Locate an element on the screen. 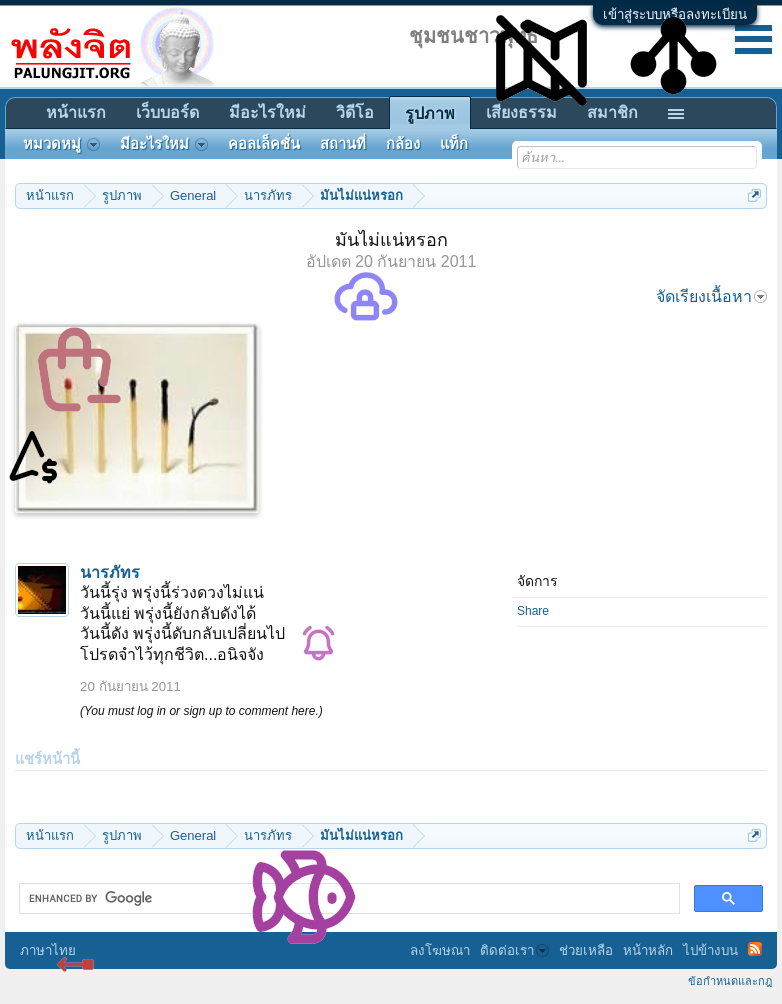 This screenshot has width=782, height=1004. access aquarium or fish-related features is located at coordinates (304, 897).